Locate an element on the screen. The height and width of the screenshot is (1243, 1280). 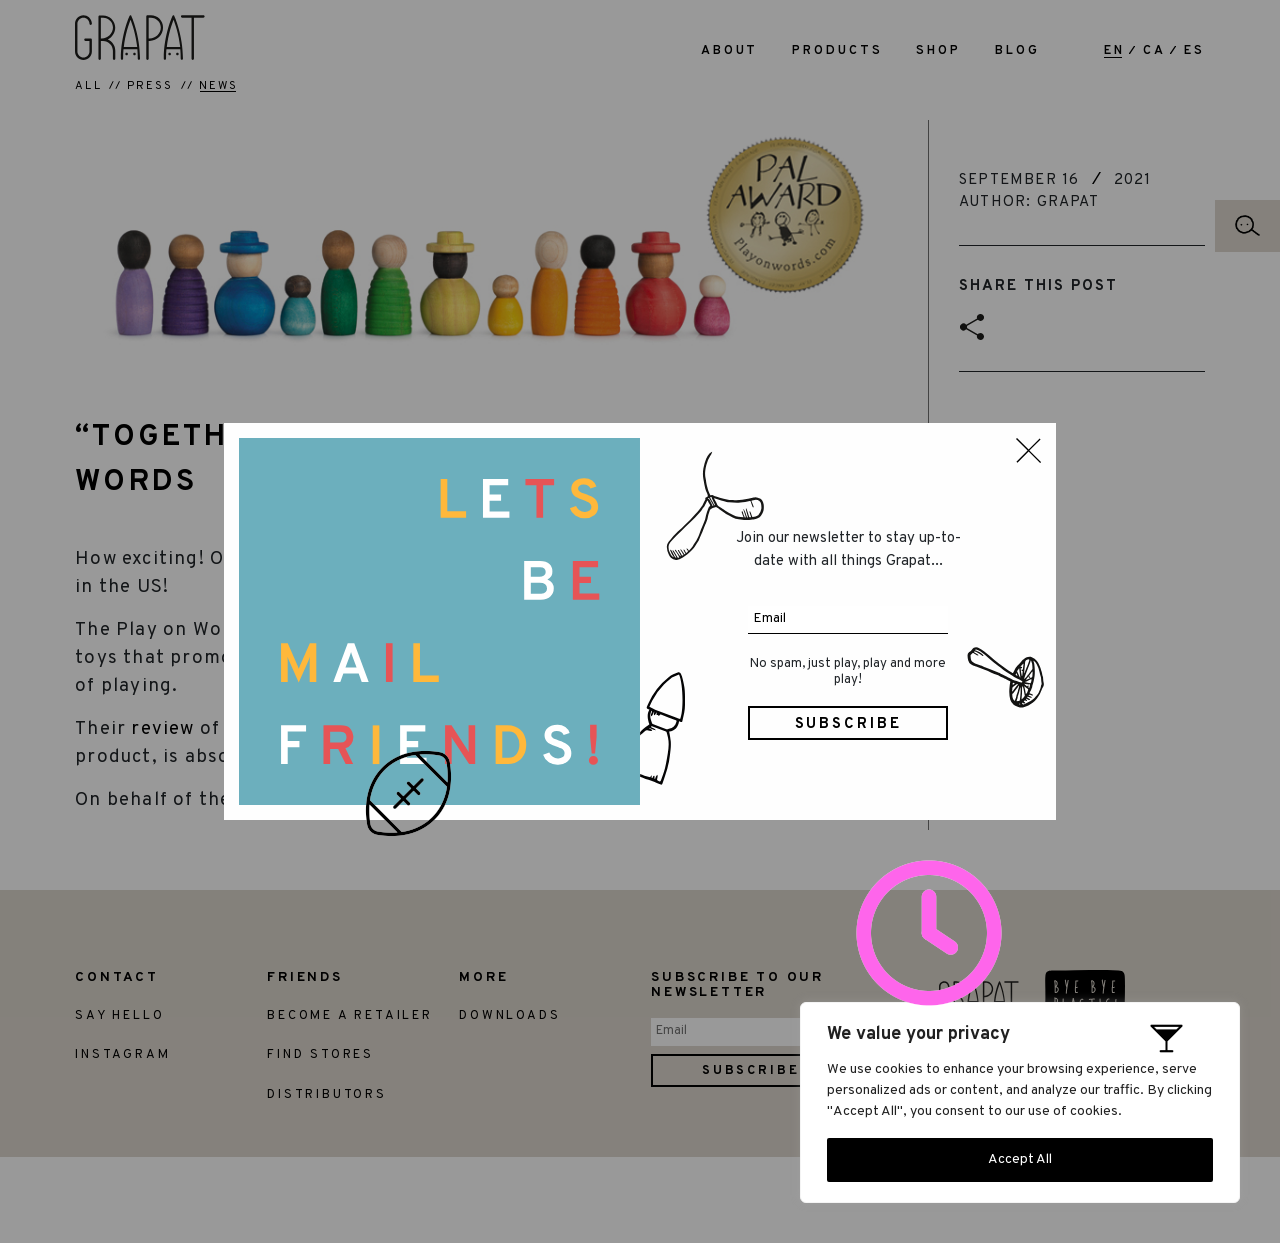
access bar or cocktail menu is located at coordinates (1166, 1038).